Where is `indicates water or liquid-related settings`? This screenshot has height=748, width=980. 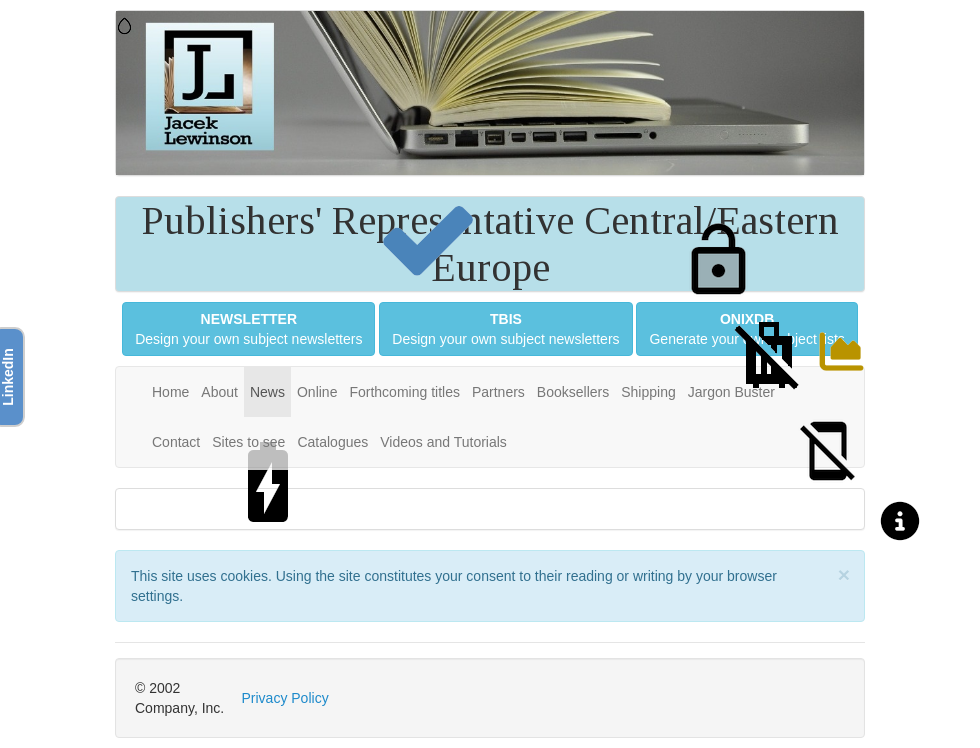
indicates water or liquid-related settings is located at coordinates (124, 26).